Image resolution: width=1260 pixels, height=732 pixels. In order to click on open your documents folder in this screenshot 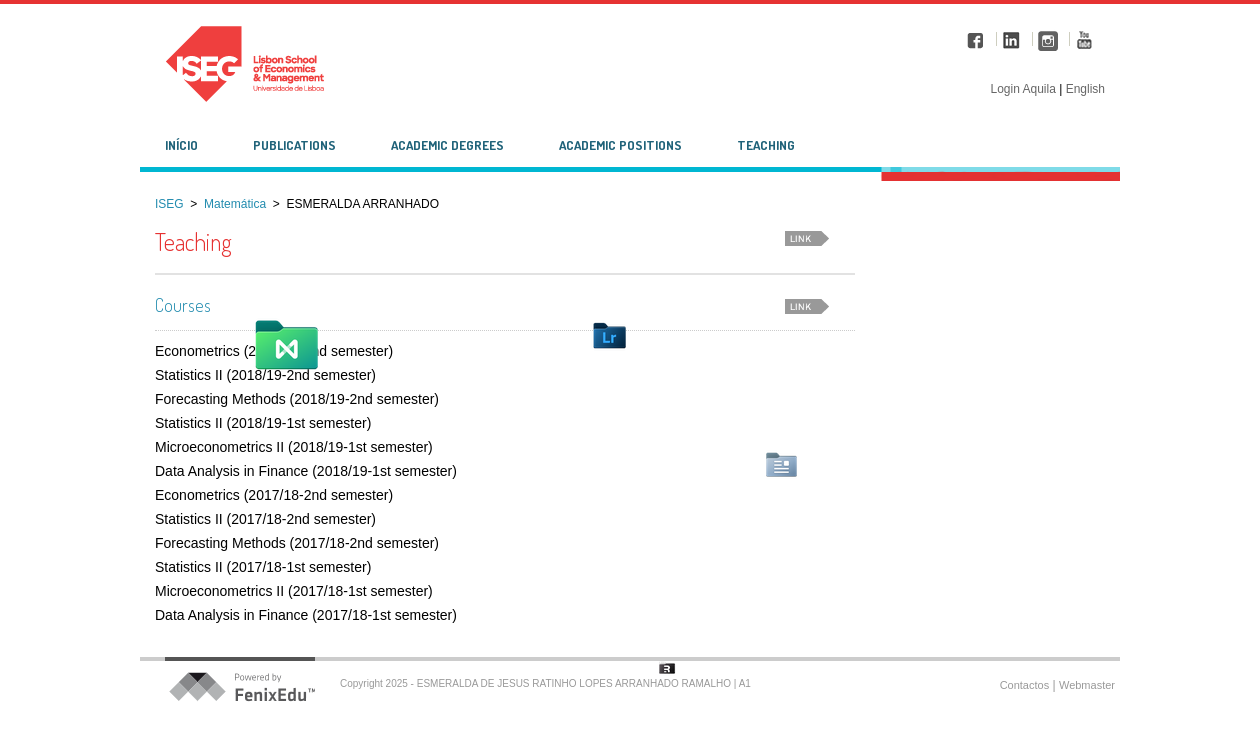, I will do `click(781, 465)`.